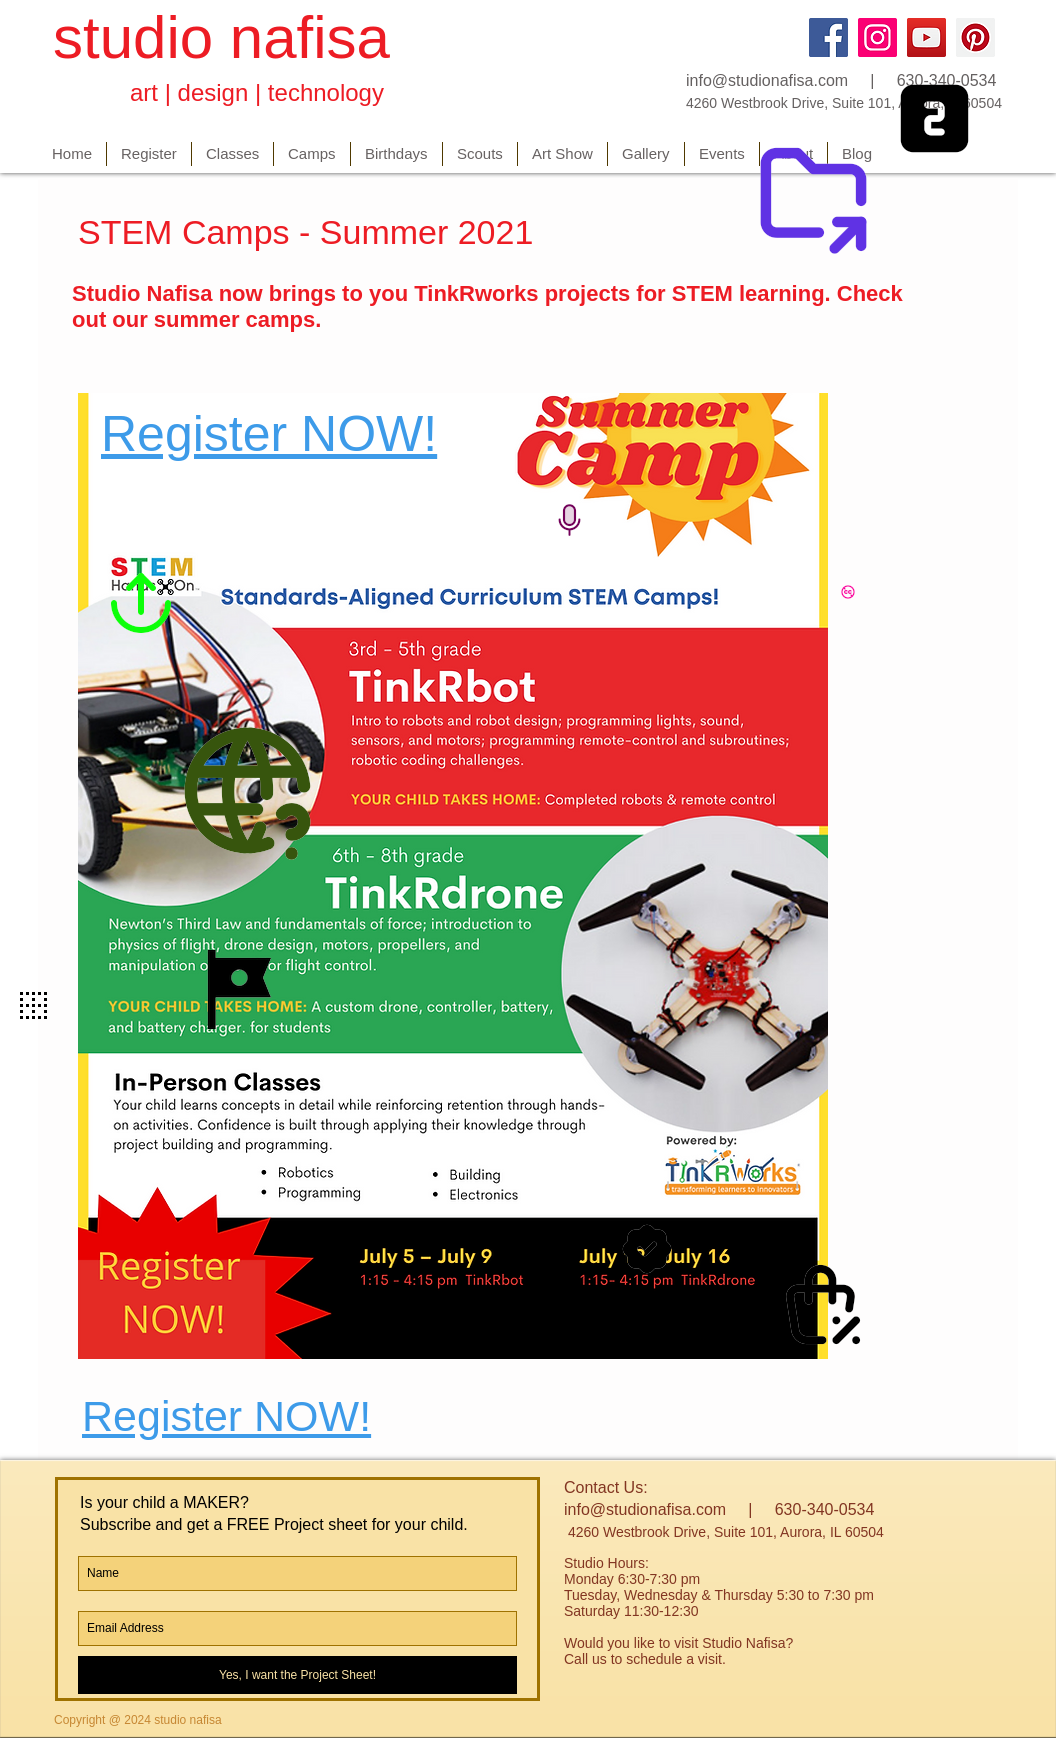  What do you see at coordinates (848, 592) in the screenshot?
I see `indicates content is not available under creative commons license` at bounding box center [848, 592].